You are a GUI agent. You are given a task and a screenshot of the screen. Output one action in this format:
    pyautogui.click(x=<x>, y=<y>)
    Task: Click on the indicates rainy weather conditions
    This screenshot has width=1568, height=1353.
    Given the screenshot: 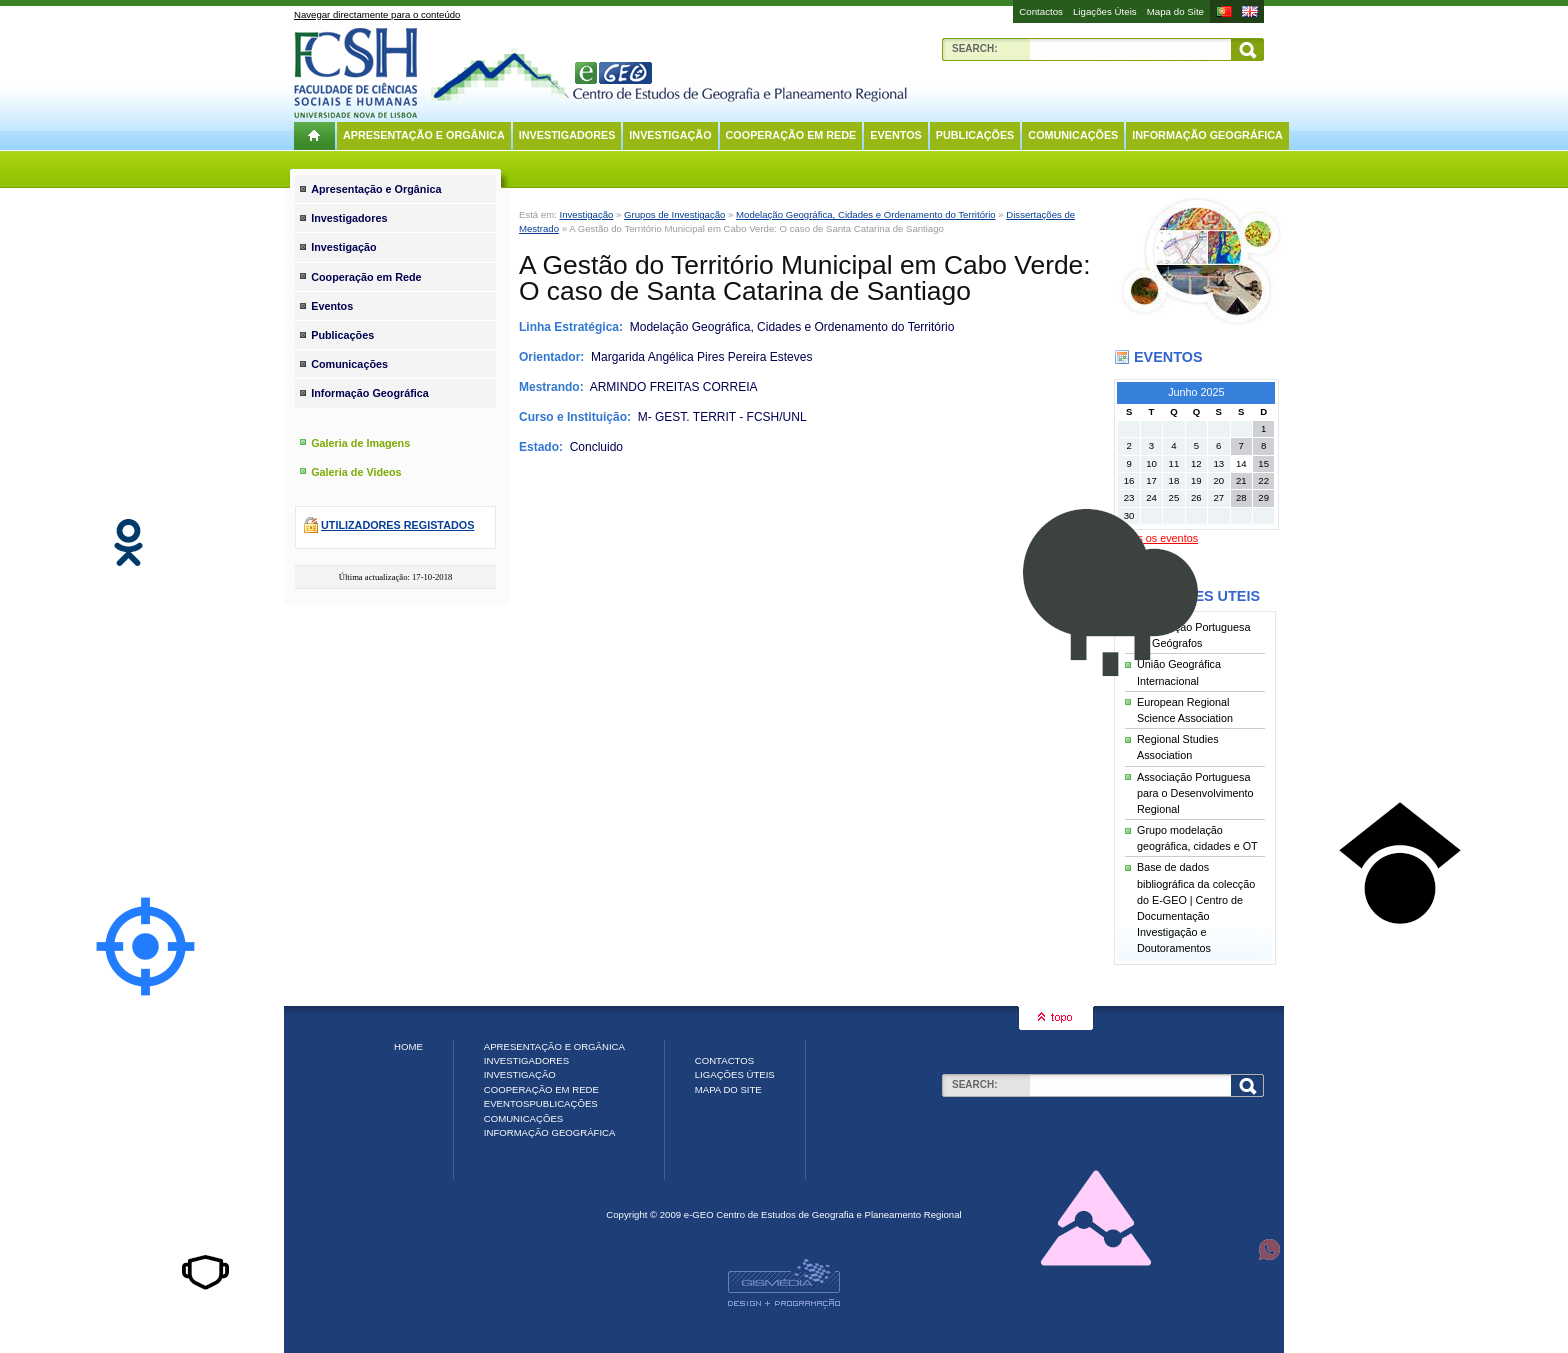 What is the action you would take?
    pyautogui.click(x=1110, y=588)
    